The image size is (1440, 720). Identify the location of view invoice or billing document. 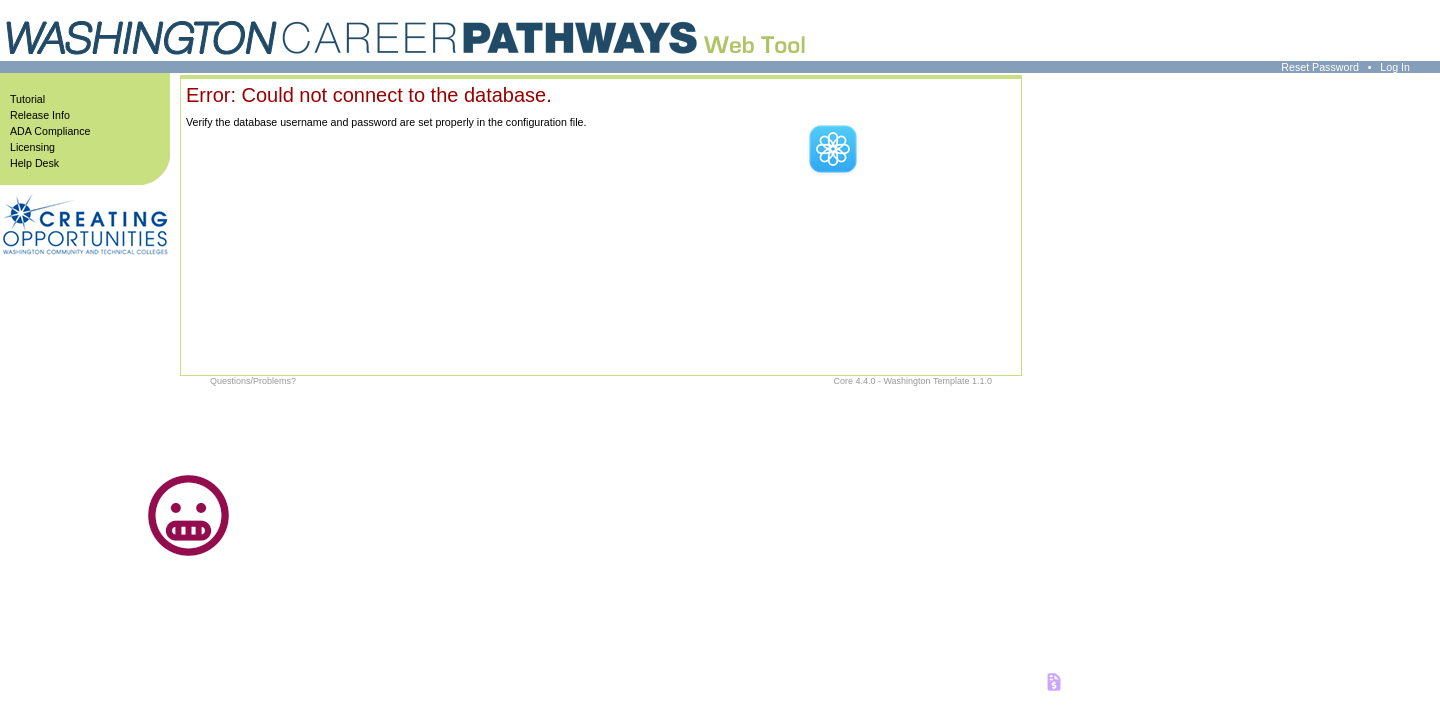
(1054, 682).